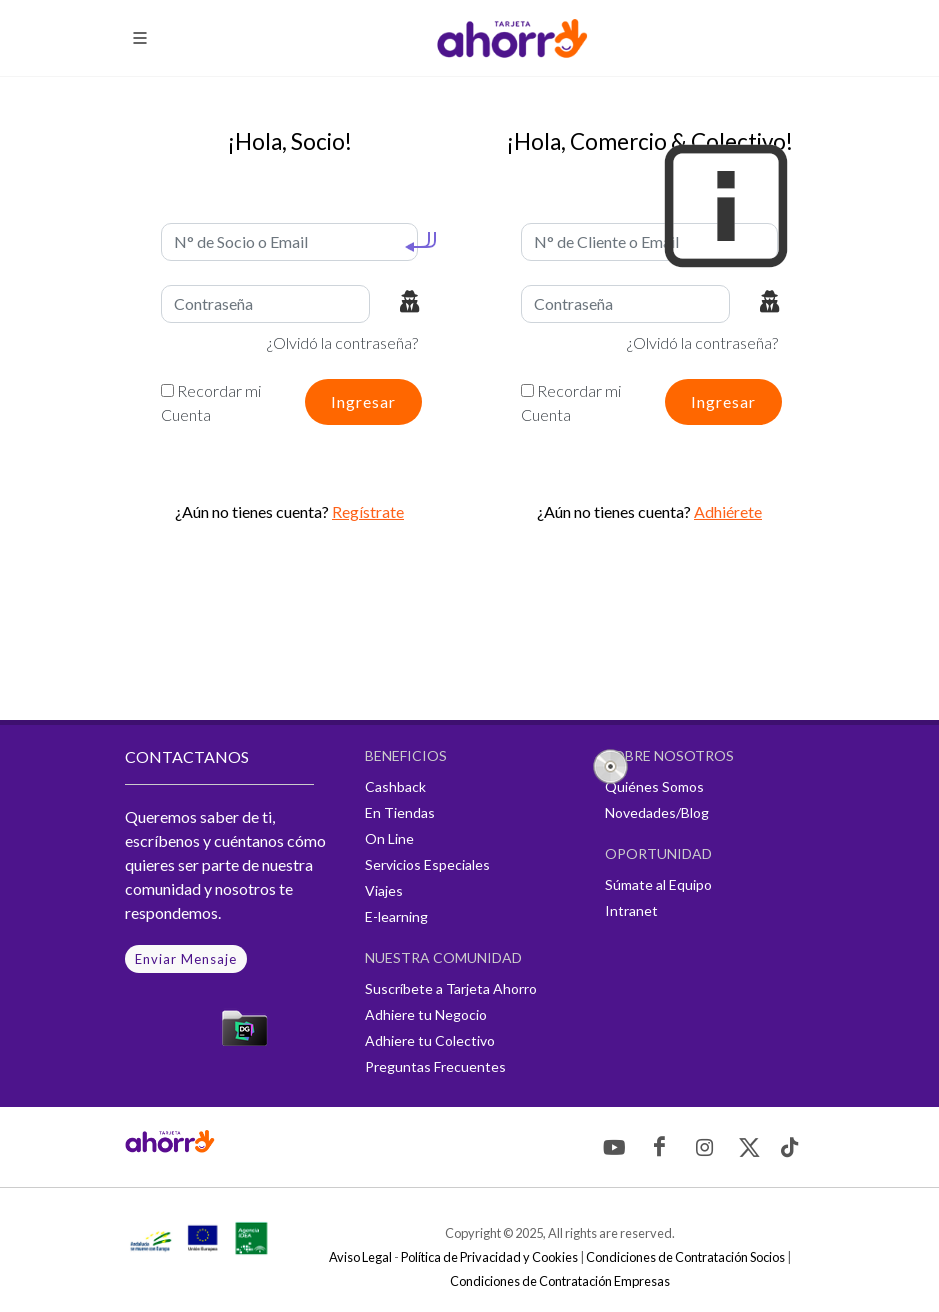 The width and height of the screenshot is (939, 1312). Describe the element at coordinates (726, 206) in the screenshot. I see `view system information or details` at that location.